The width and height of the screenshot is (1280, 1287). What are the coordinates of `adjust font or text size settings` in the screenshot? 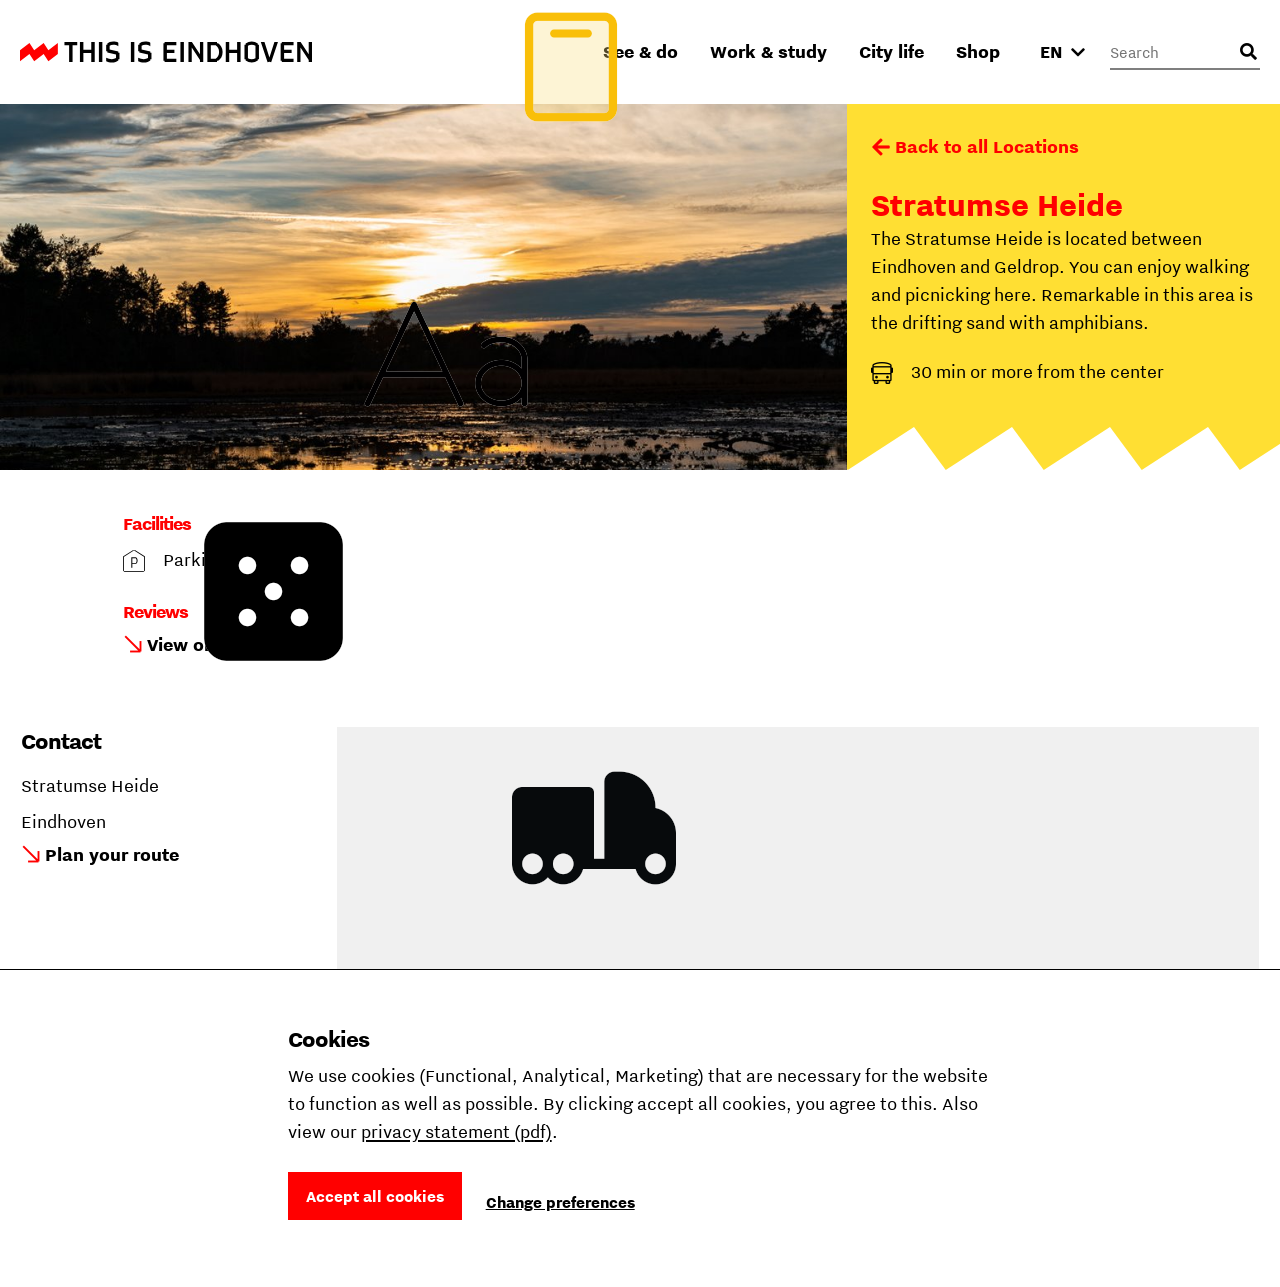 It's located at (449, 357).